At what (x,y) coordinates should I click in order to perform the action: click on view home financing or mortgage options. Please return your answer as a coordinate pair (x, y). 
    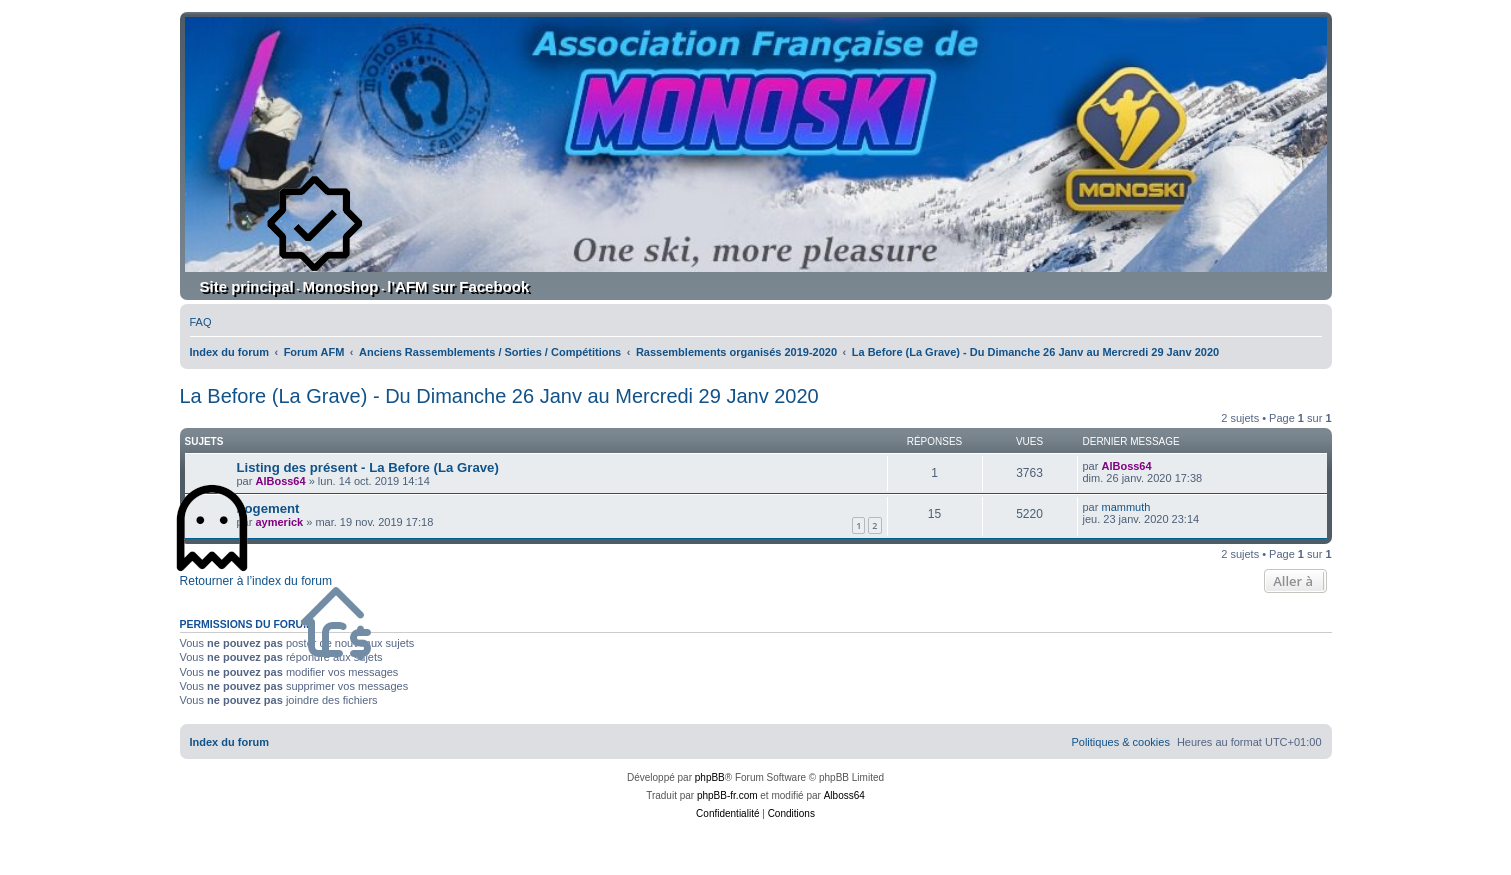
    Looking at the image, I should click on (336, 622).